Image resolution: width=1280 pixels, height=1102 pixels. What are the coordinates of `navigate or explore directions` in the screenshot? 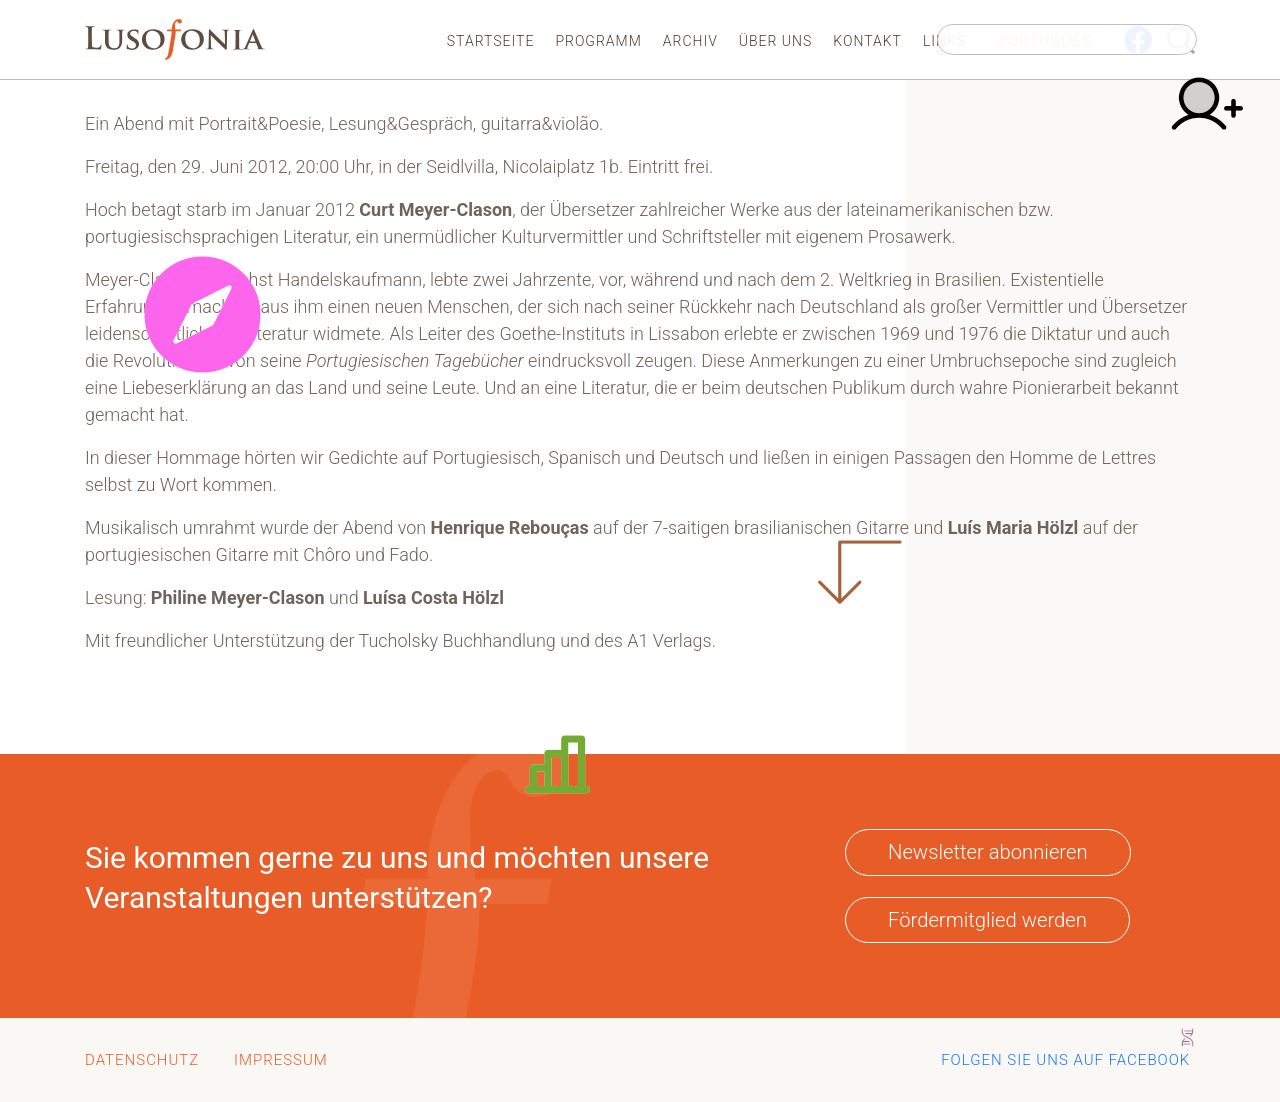 It's located at (202, 314).